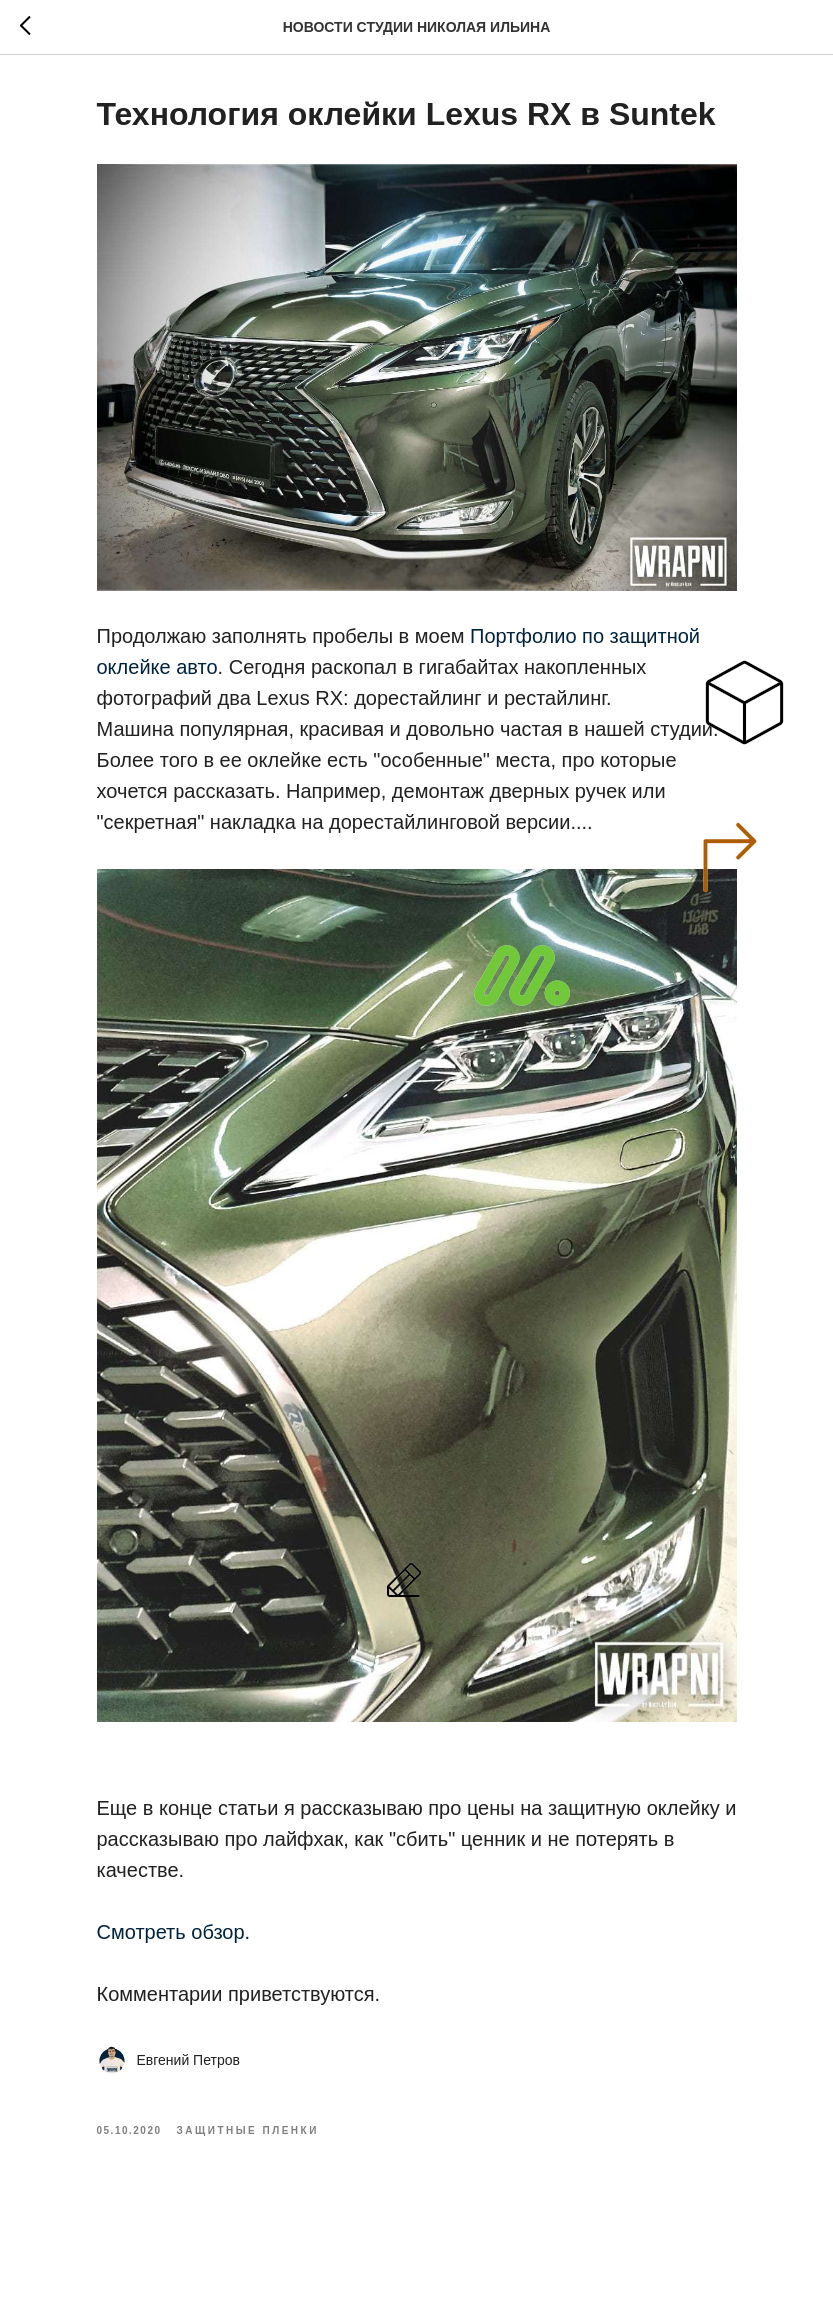 The image size is (833, 2303). Describe the element at coordinates (519, 975) in the screenshot. I see `open monday.com workspace` at that location.